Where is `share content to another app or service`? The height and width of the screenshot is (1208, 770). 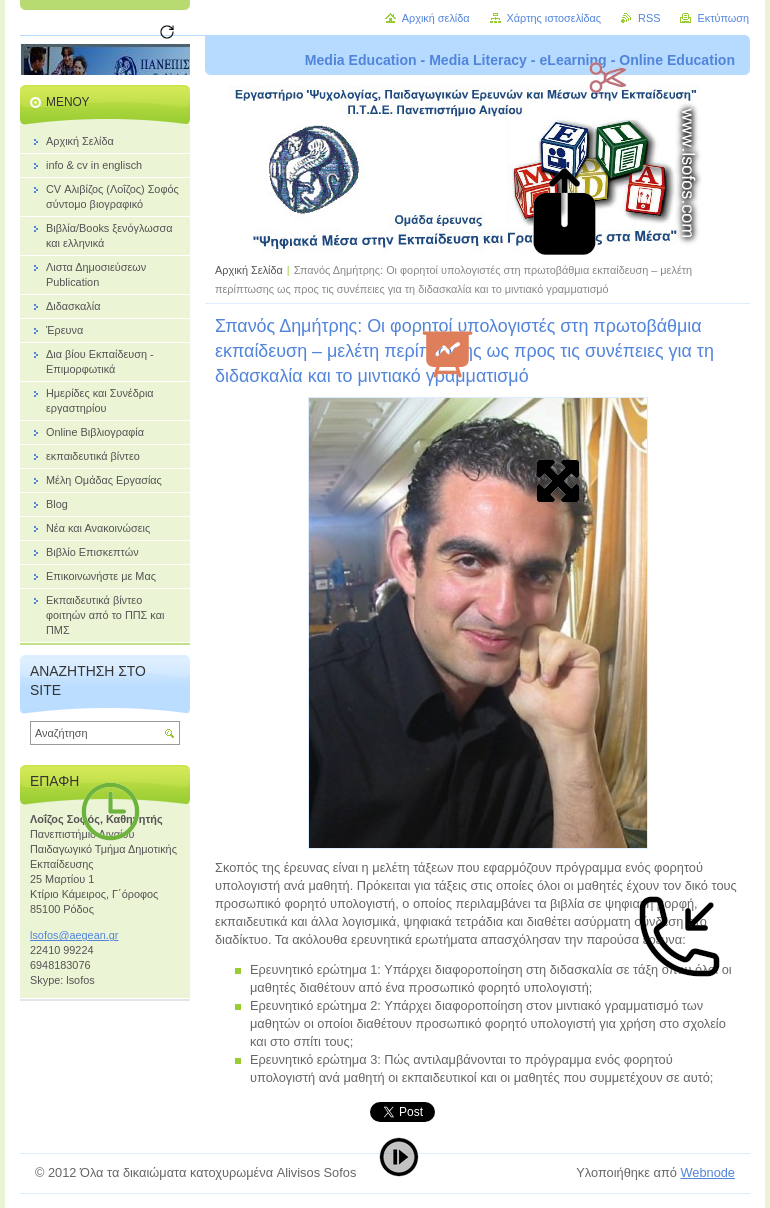 share content to another app or service is located at coordinates (564, 211).